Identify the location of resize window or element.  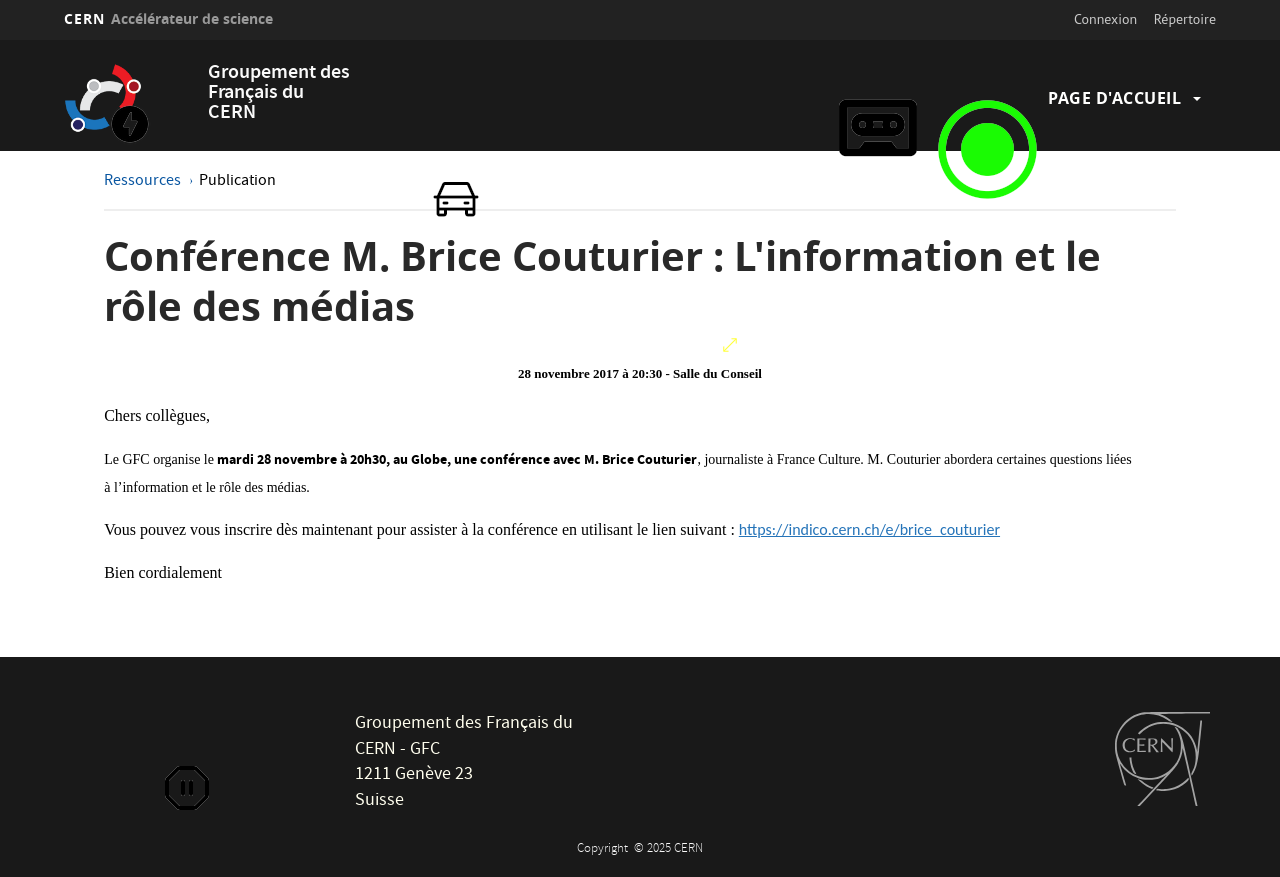
(730, 345).